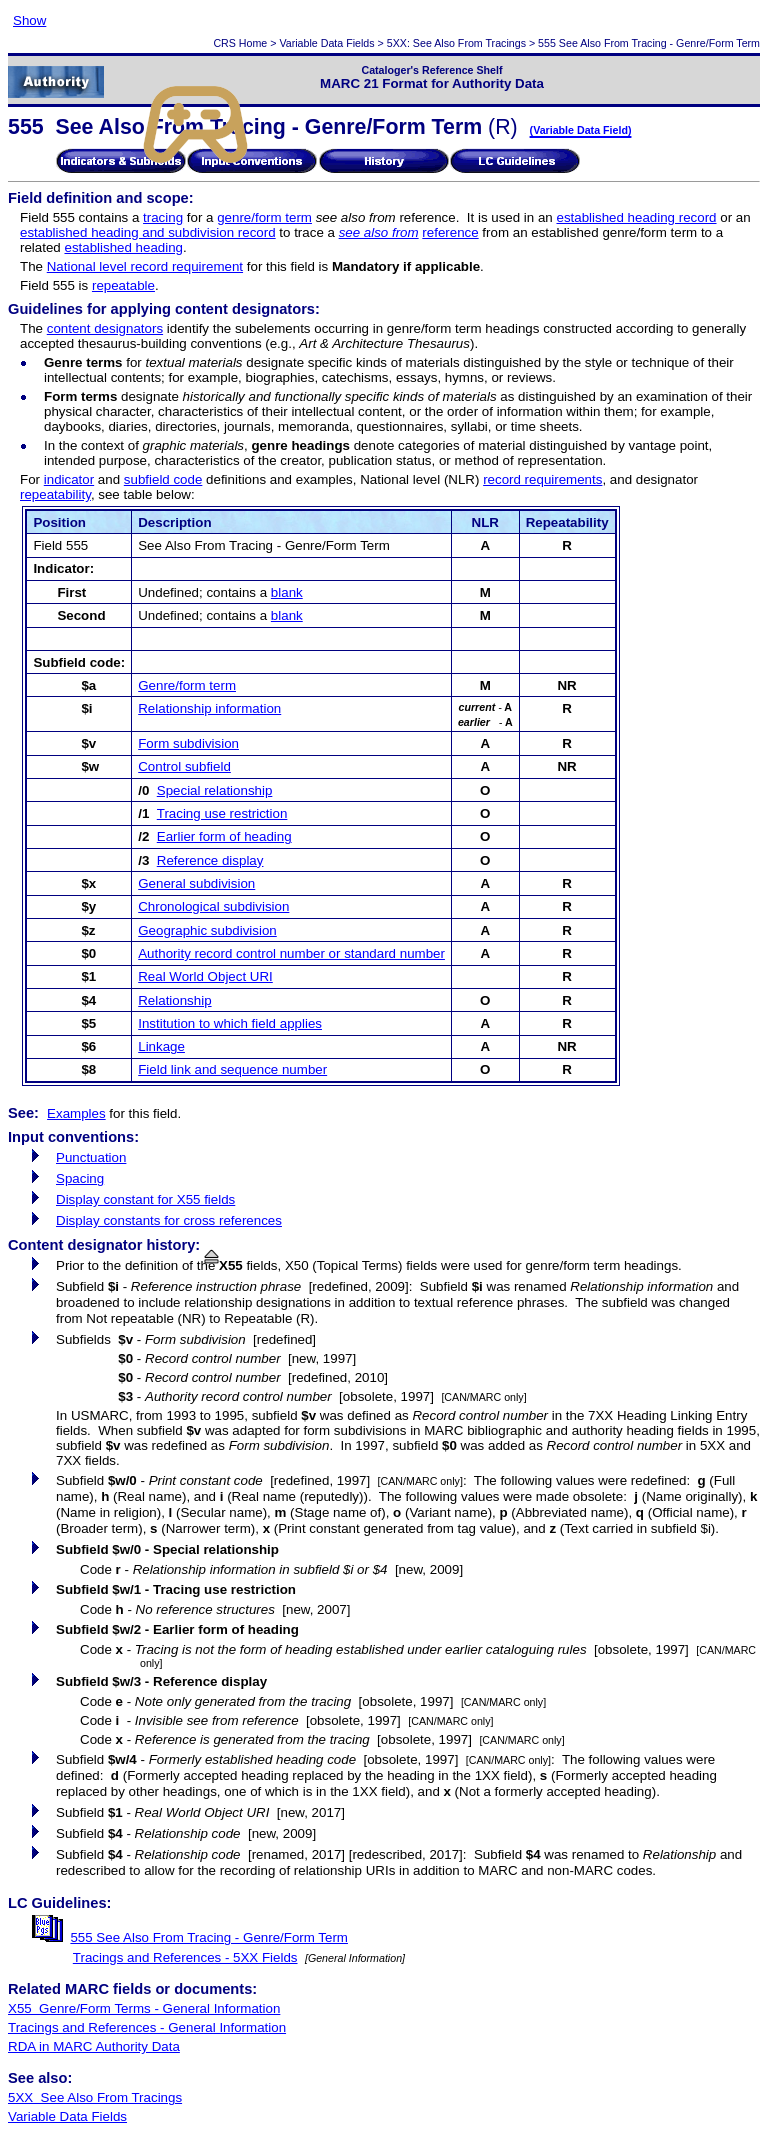  What do you see at coordinates (195, 124) in the screenshot?
I see `open games or gaming section` at bounding box center [195, 124].